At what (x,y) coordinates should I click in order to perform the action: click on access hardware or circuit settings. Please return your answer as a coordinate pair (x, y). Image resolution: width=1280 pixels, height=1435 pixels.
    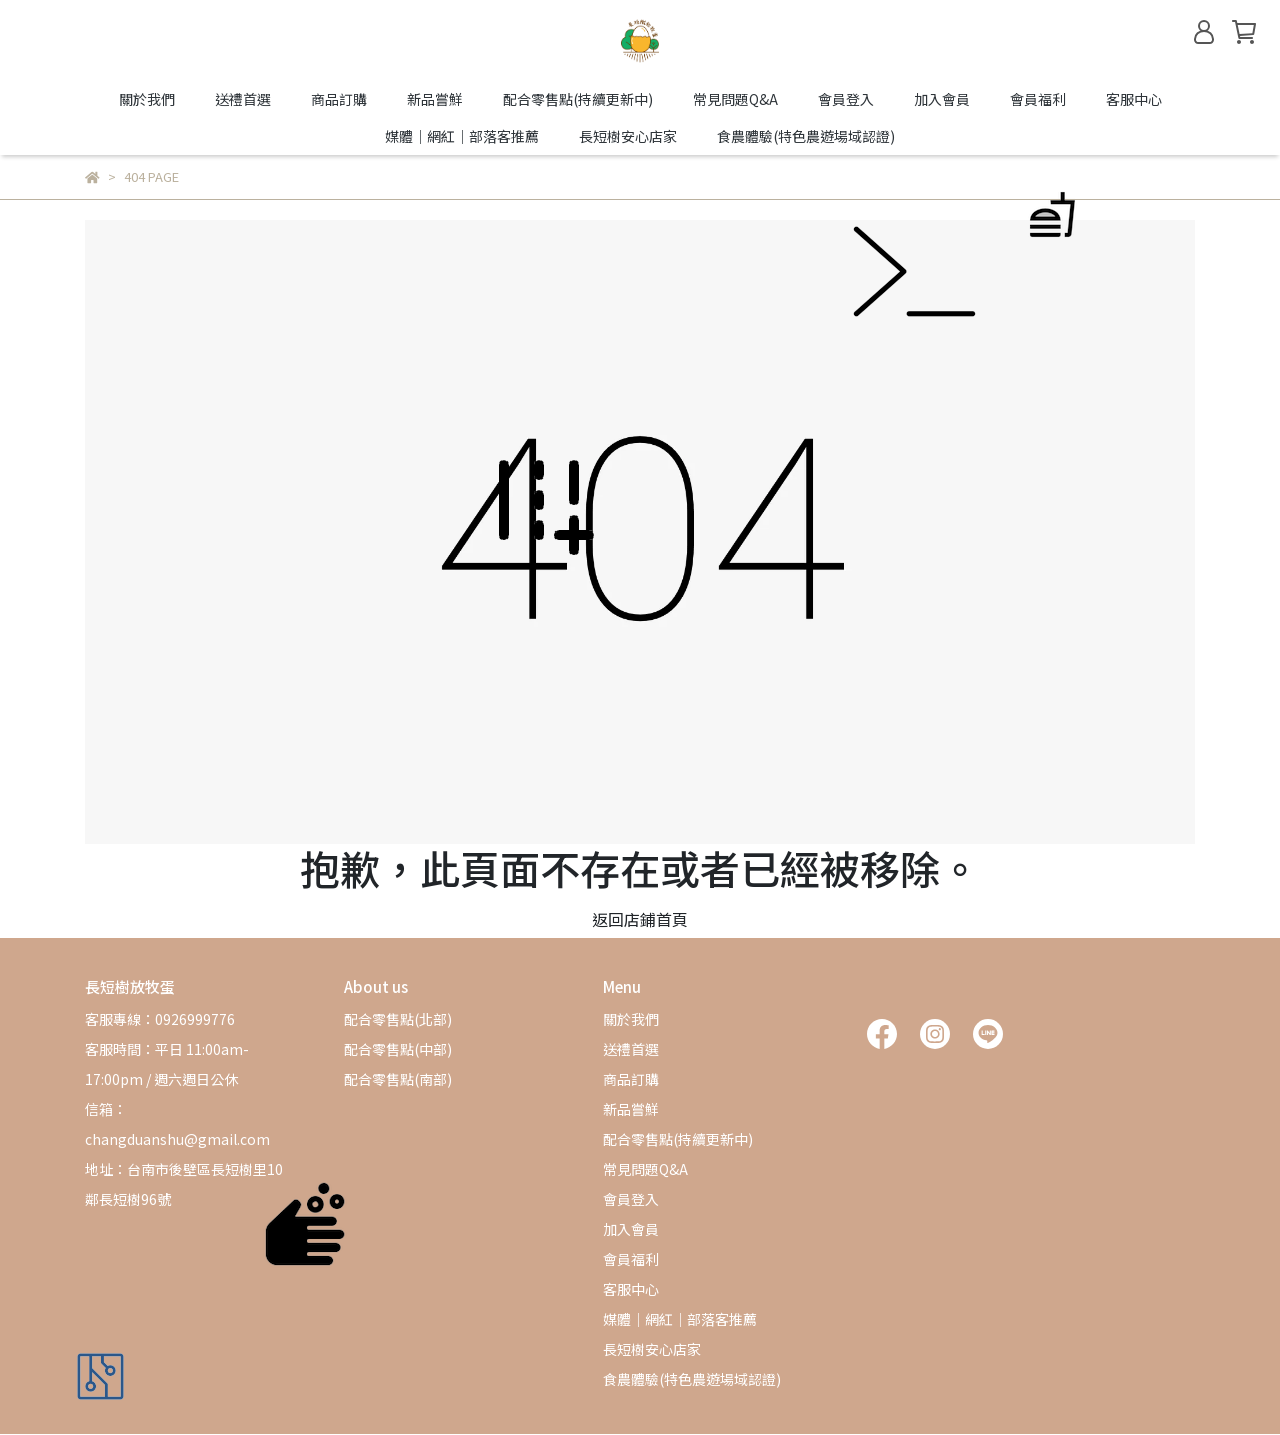
    Looking at the image, I should click on (100, 1376).